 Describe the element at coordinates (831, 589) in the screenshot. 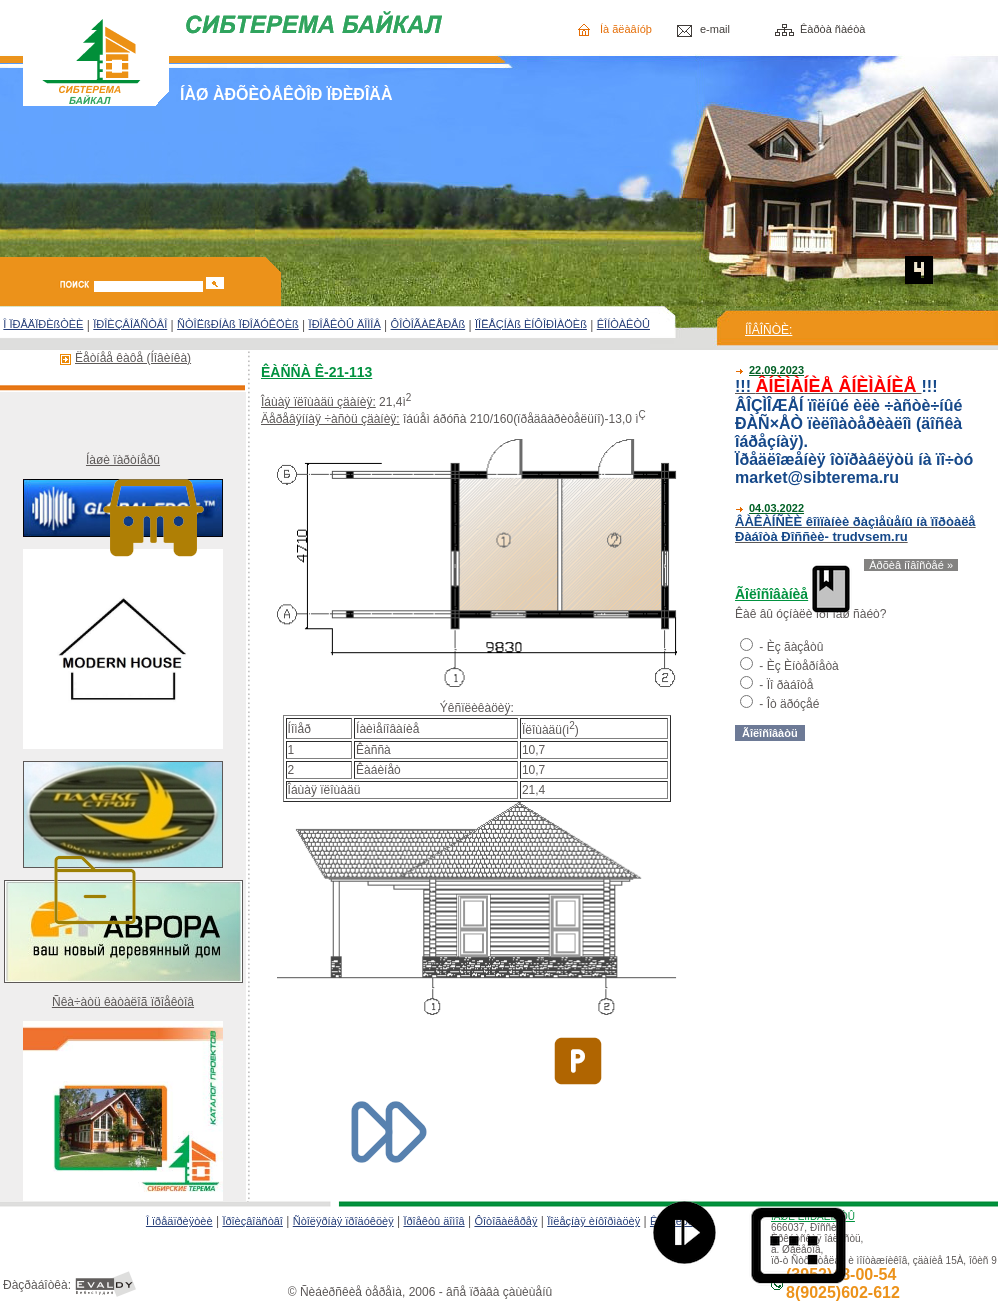

I see `access your saved bookmarks or reading list` at that location.